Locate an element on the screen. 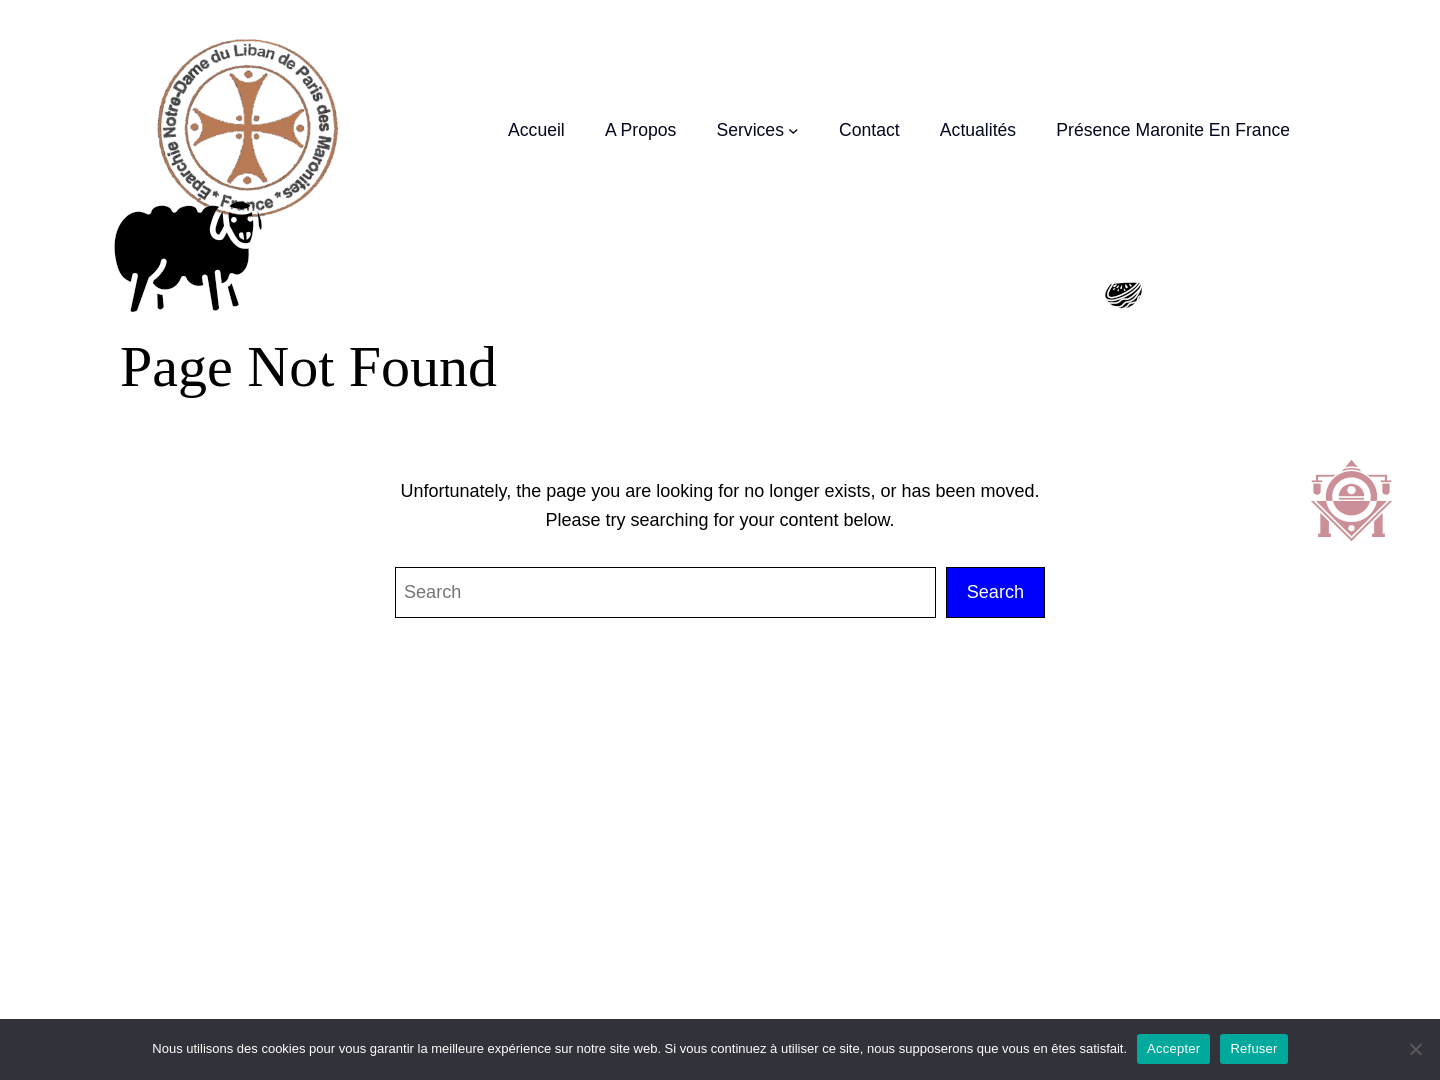  farm animal or livestock category in a game is located at coordinates (187, 252).